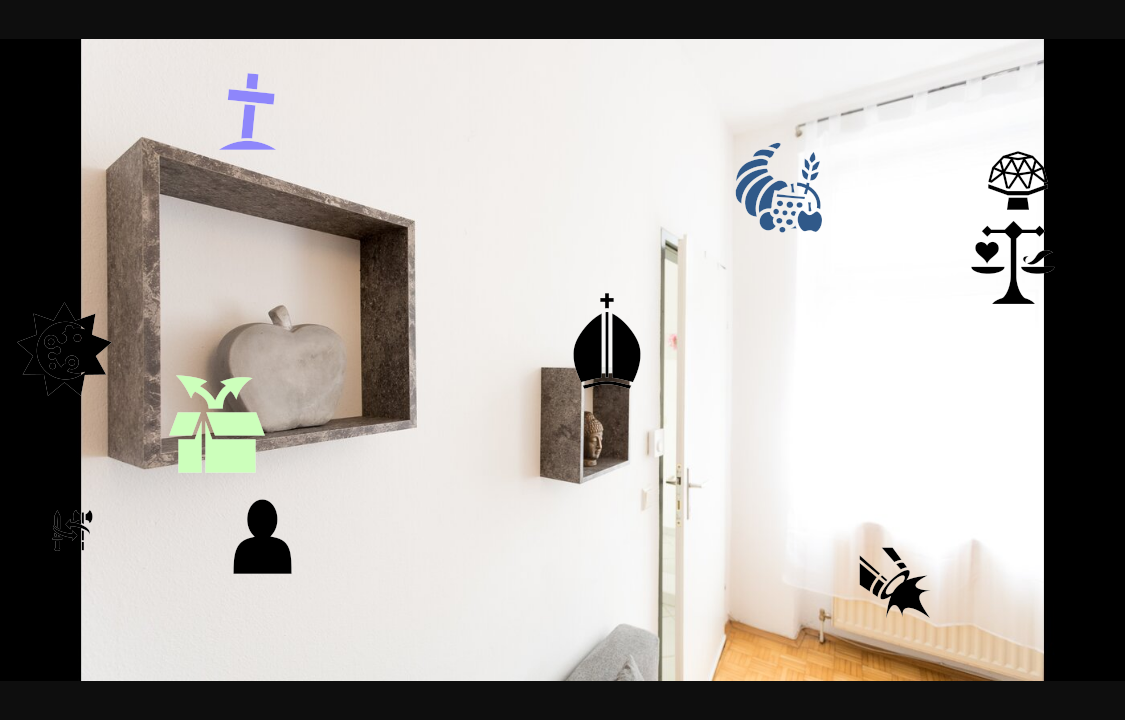  What do you see at coordinates (894, 583) in the screenshot?
I see `fire cannon or launch projectile` at bounding box center [894, 583].